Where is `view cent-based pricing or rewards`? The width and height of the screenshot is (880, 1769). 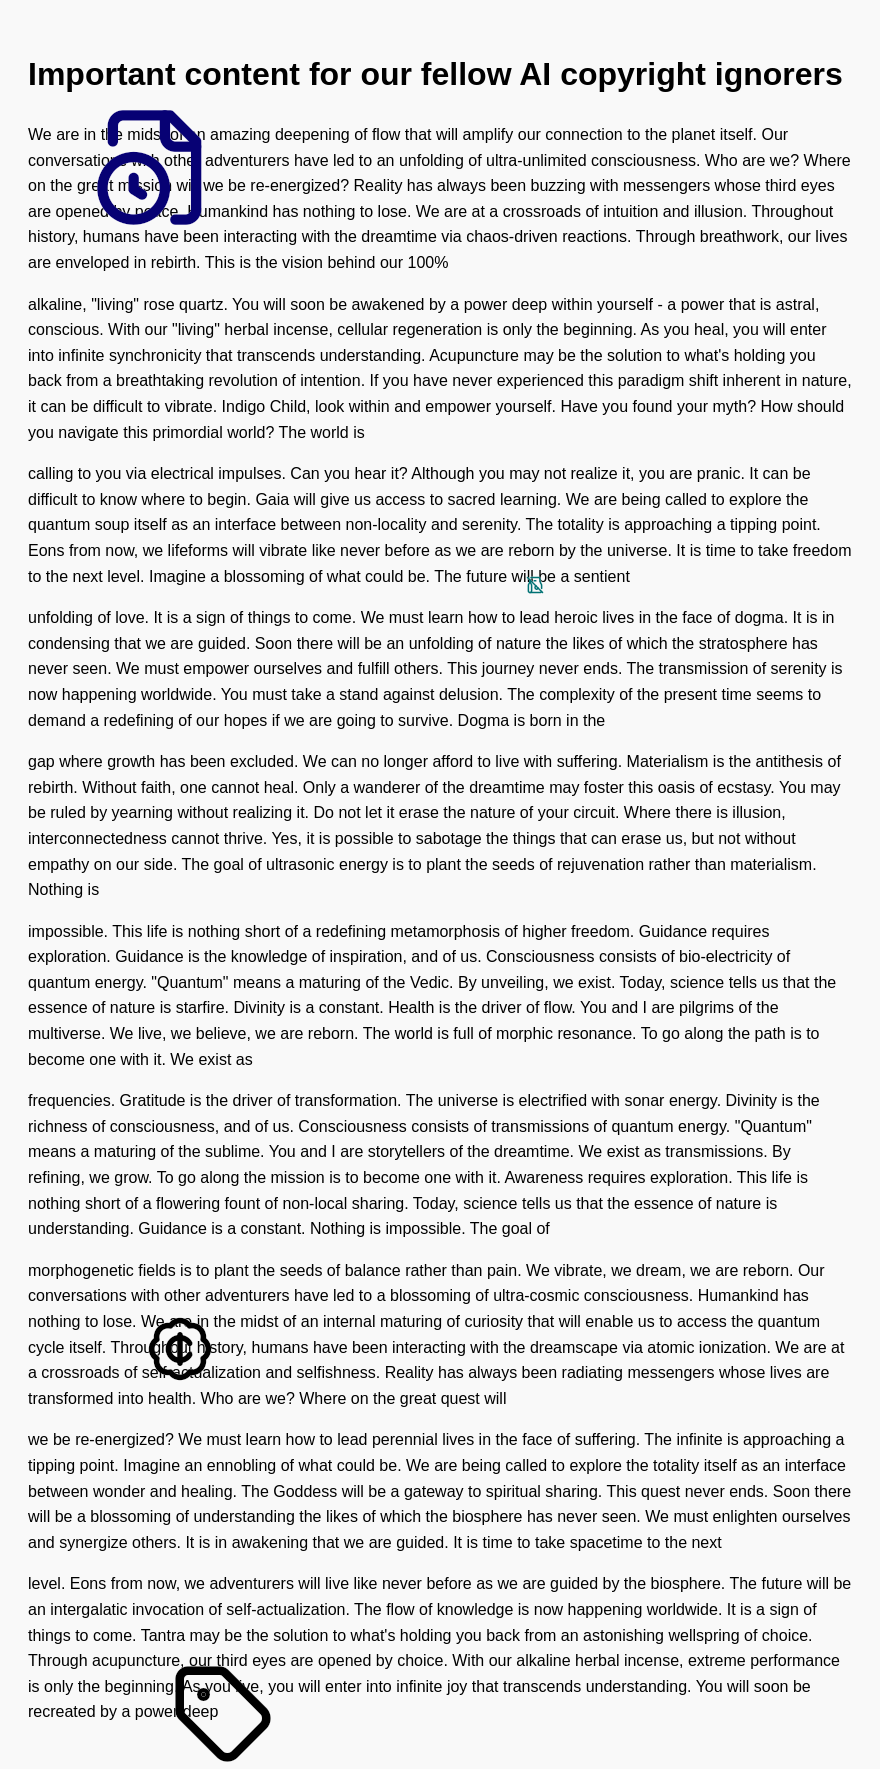 view cent-based pricing or rewards is located at coordinates (180, 1349).